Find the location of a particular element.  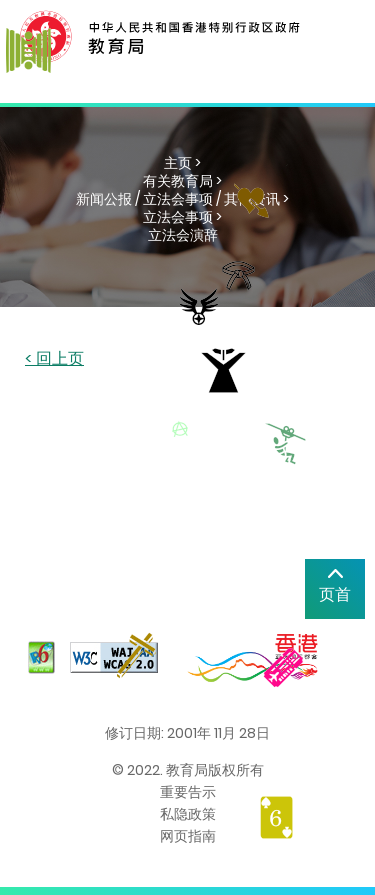

indicates anarchist or anti-establishment faction in game is located at coordinates (180, 429).